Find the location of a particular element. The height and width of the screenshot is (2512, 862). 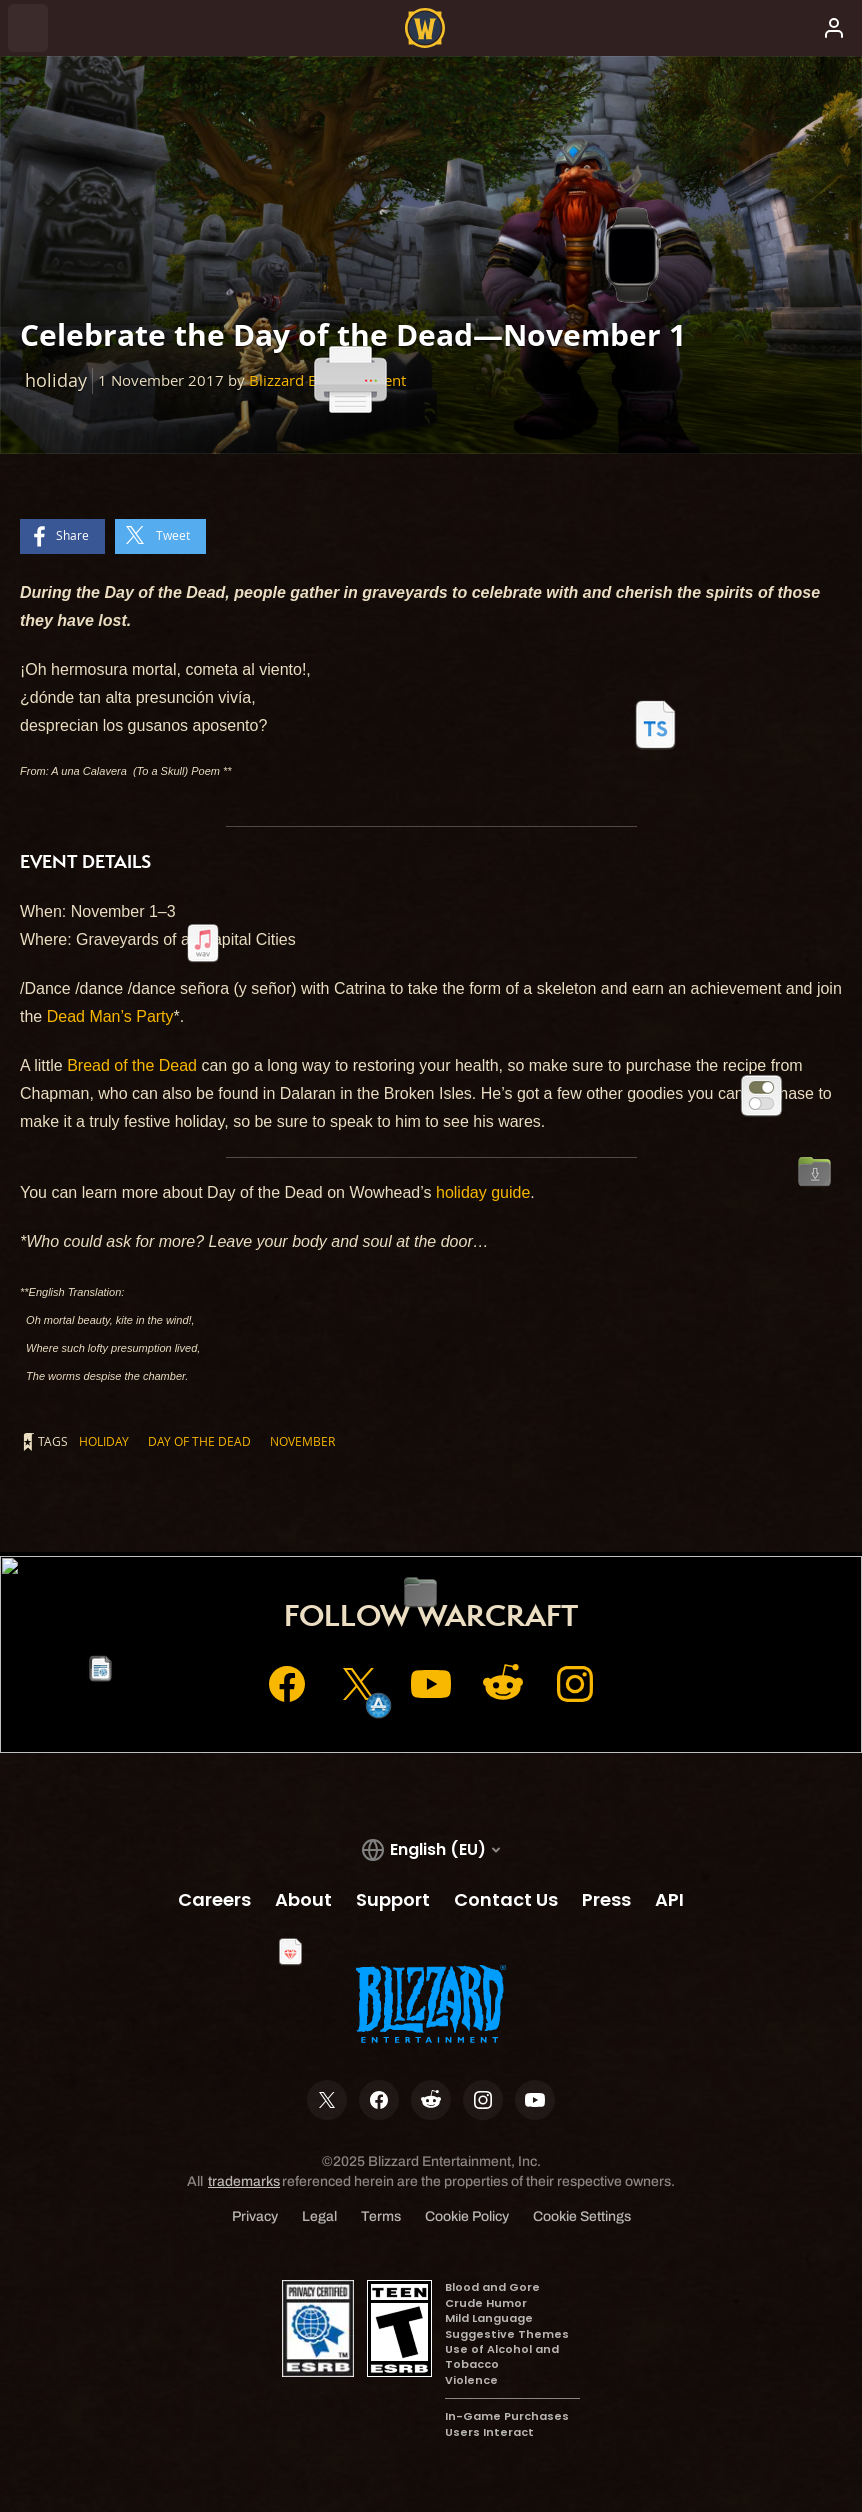

open a web document file is located at coordinates (100, 1668).